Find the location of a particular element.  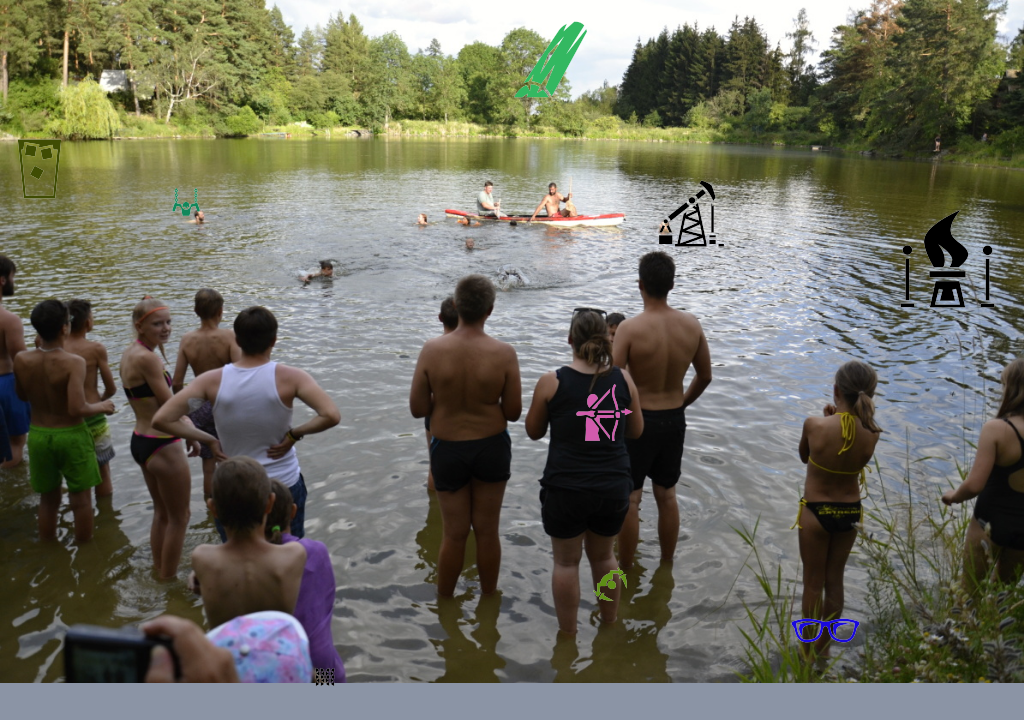

add ice to your drink order is located at coordinates (39, 167).